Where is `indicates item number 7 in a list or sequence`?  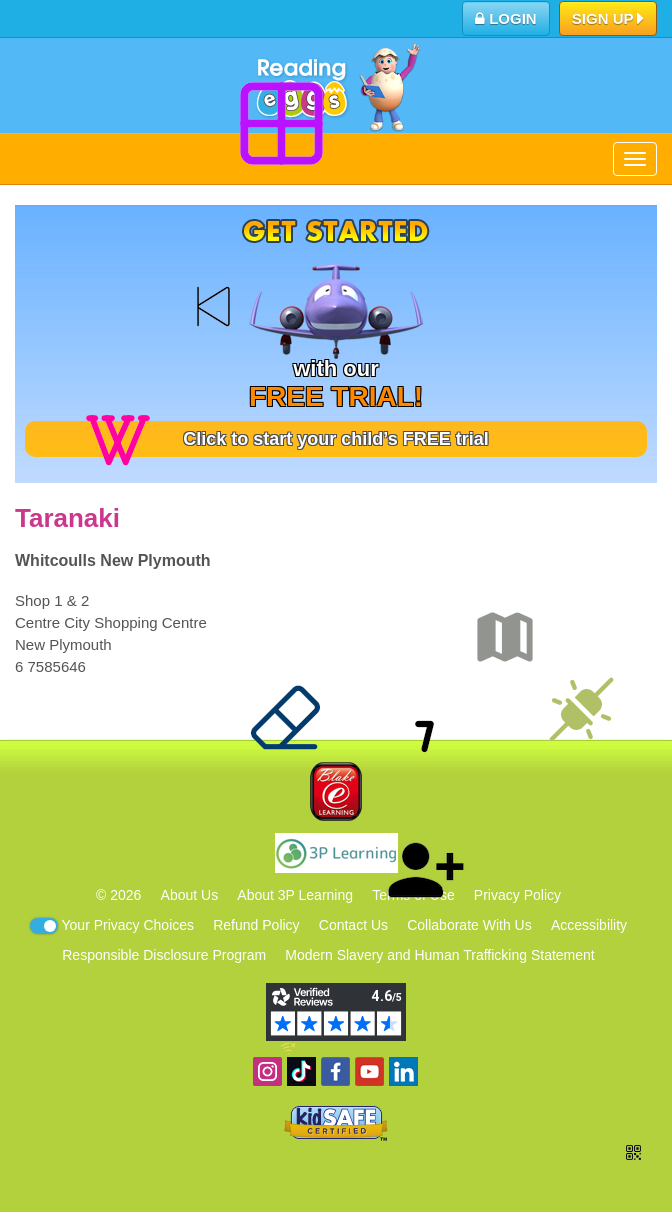
indicates item number 7 in a list or sequence is located at coordinates (424, 736).